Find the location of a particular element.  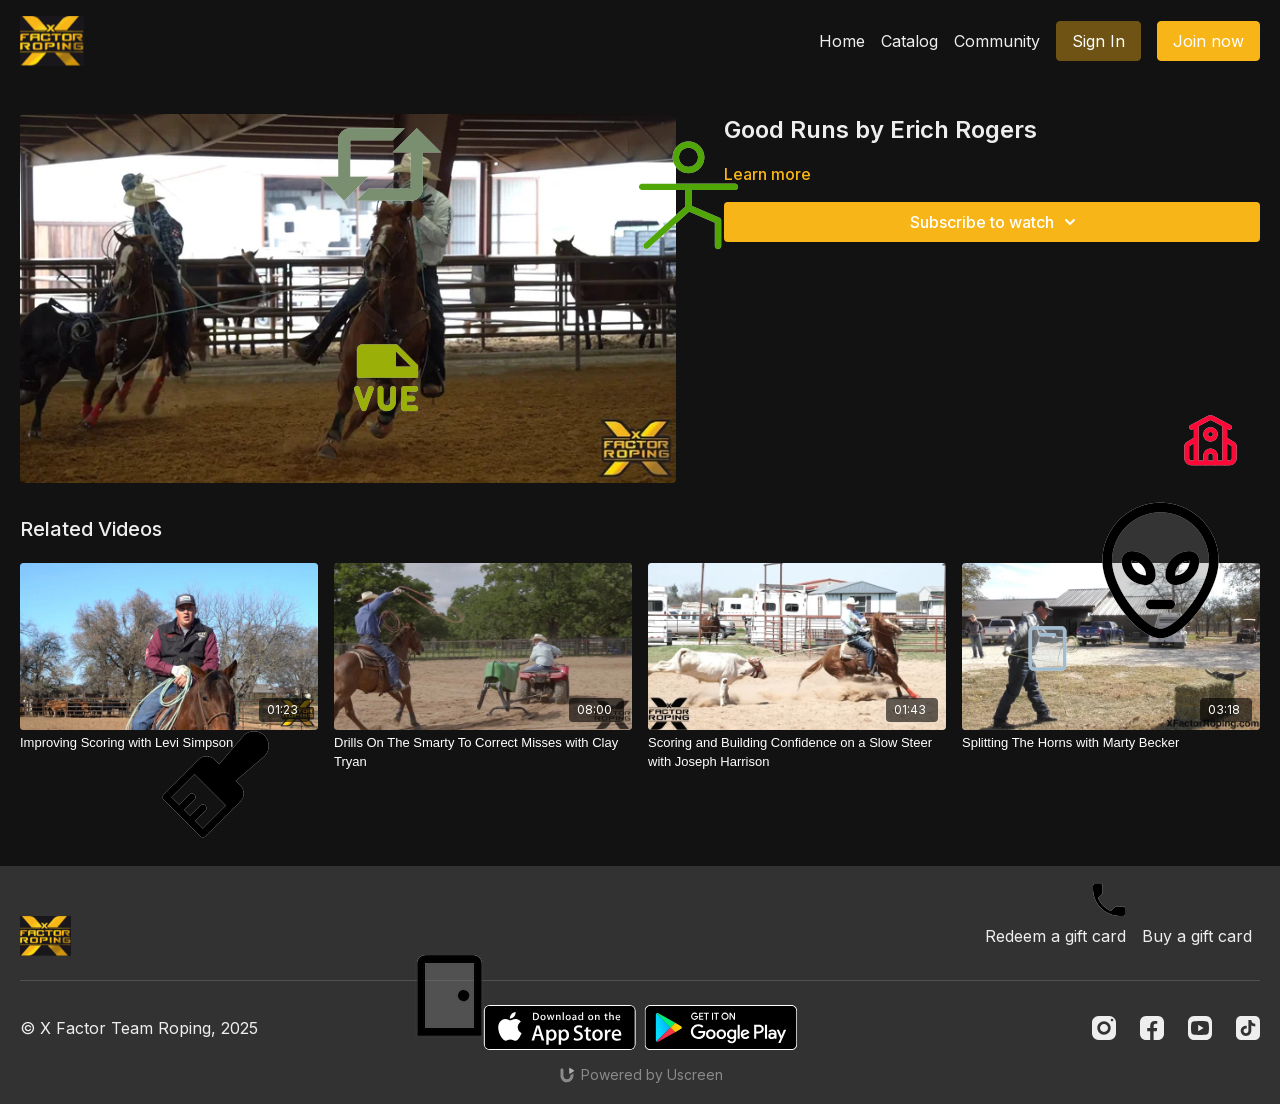

access painting or drawing tools is located at coordinates (217, 782).